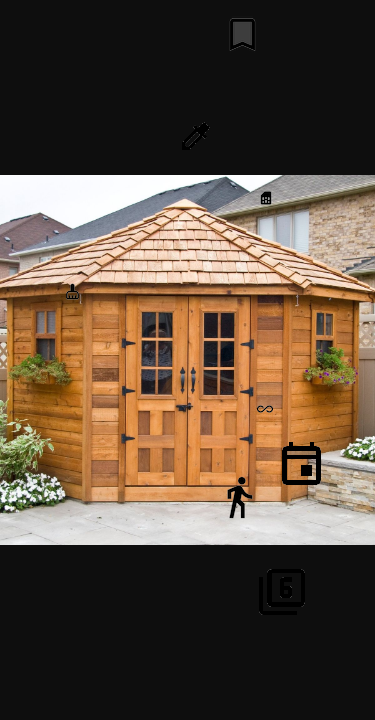 Image resolution: width=375 pixels, height=720 pixels. What do you see at coordinates (266, 198) in the screenshot?
I see `manage sim card settings` at bounding box center [266, 198].